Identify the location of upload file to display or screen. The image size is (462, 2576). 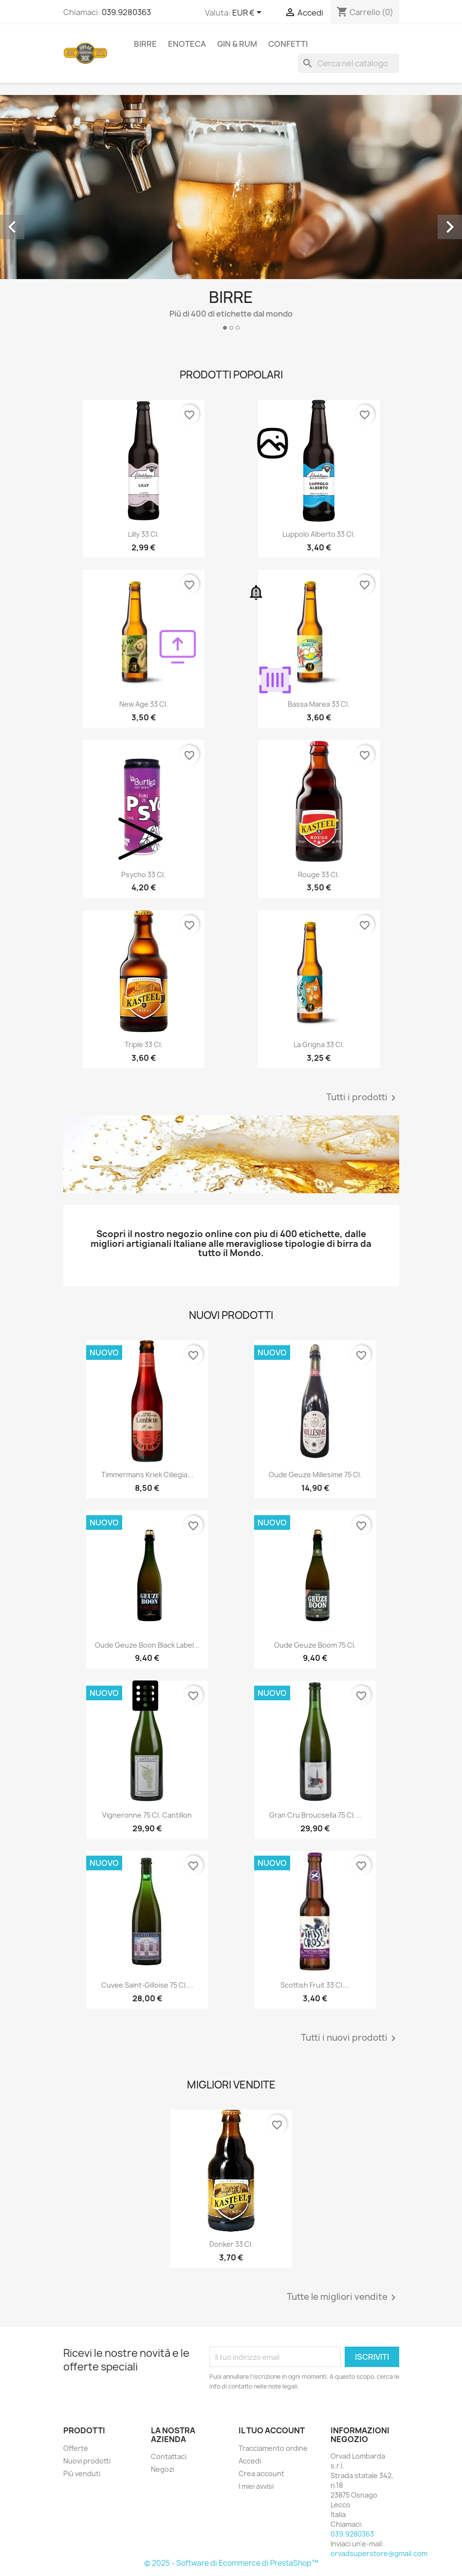
(178, 645).